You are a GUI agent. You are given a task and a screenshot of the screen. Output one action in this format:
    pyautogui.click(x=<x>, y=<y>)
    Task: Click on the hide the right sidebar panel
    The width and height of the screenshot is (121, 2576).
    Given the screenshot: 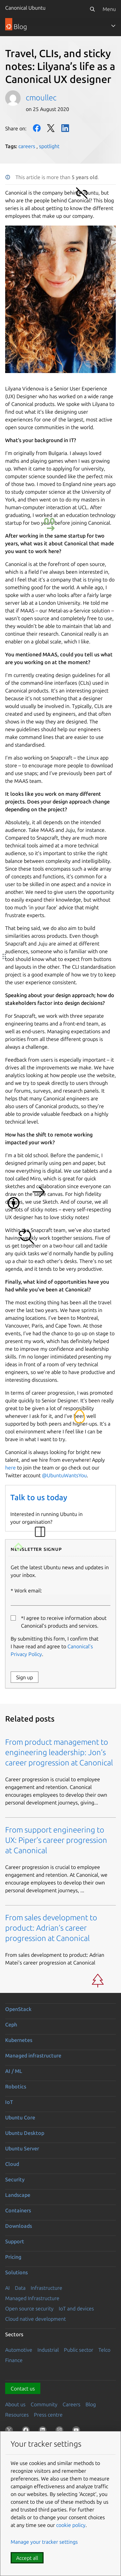 What is the action you would take?
    pyautogui.click(x=40, y=1532)
    